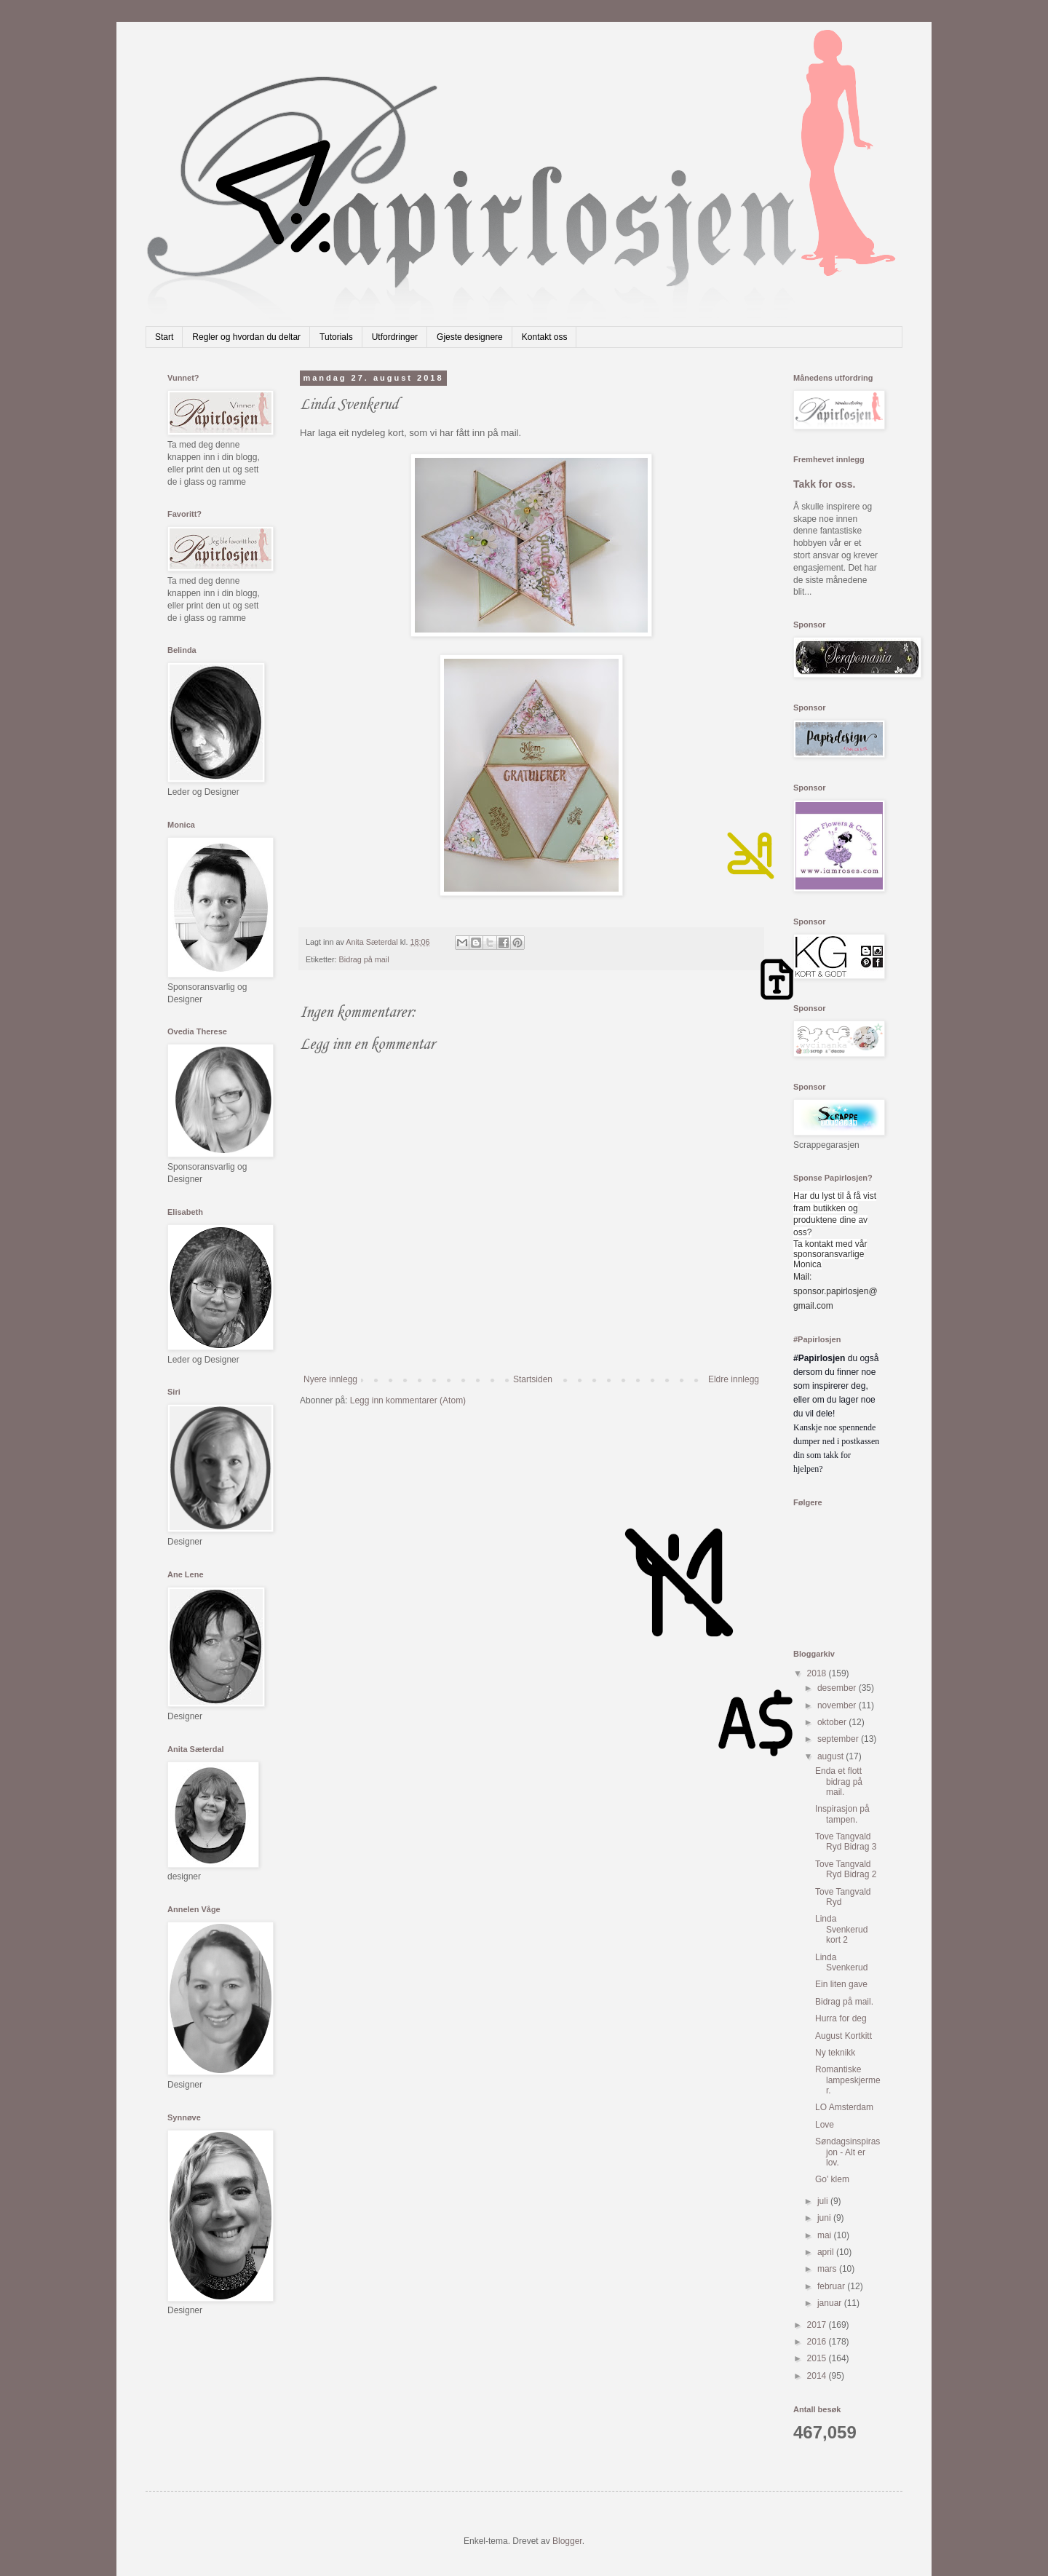 This screenshot has height=2576, width=1048. What do you see at coordinates (750, 855) in the screenshot?
I see `writing or editing is disabled` at bounding box center [750, 855].